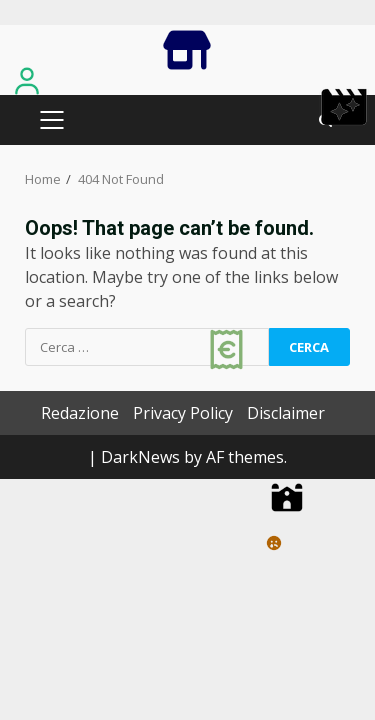 The height and width of the screenshot is (720, 375). What do you see at coordinates (27, 81) in the screenshot?
I see `view your profile` at bounding box center [27, 81].